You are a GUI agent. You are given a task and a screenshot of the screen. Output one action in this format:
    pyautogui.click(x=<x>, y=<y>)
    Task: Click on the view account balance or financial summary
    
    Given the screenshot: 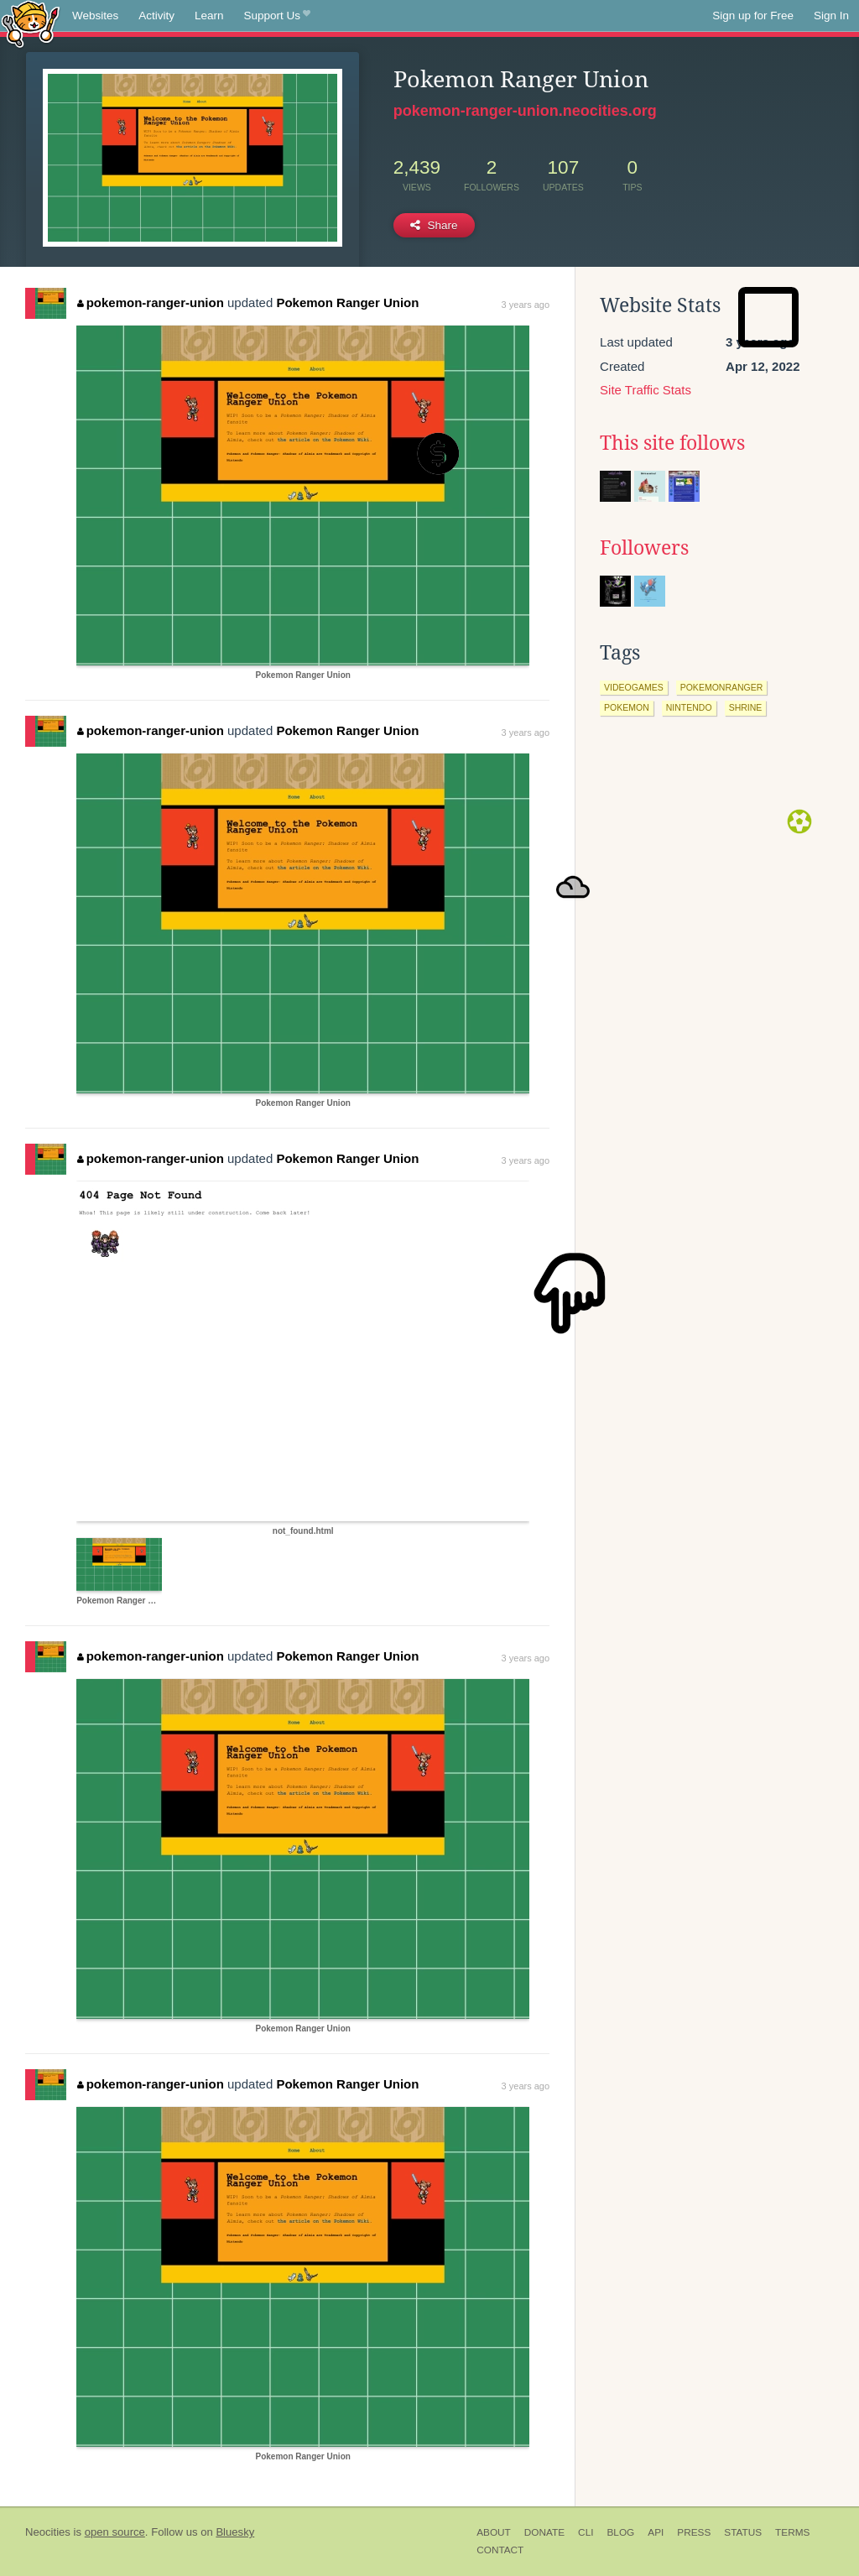 What is the action you would take?
    pyautogui.click(x=438, y=453)
    